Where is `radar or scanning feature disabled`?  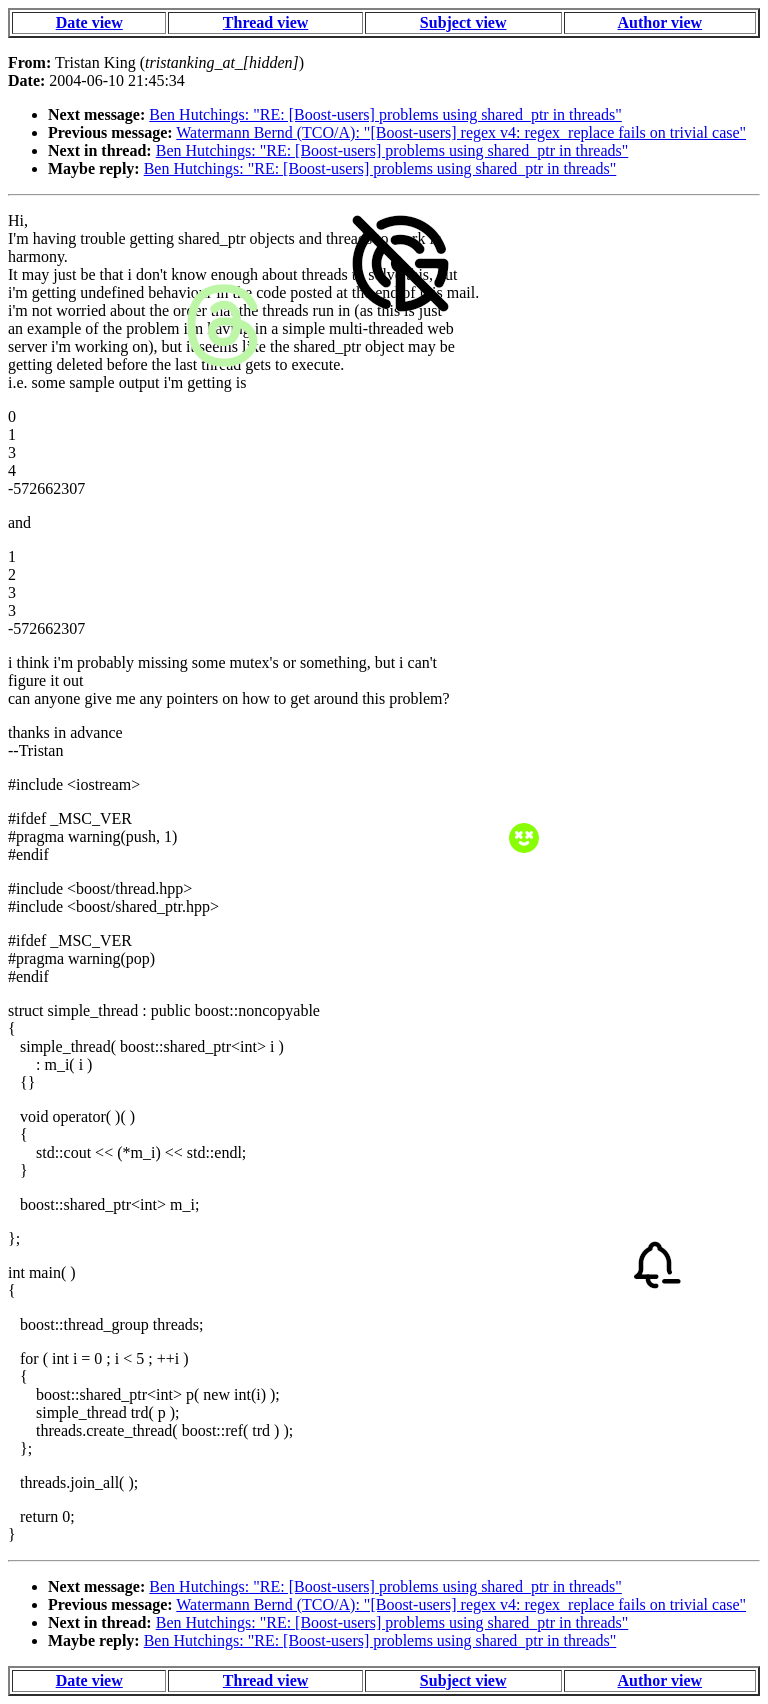 radar or scanning feature disabled is located at coordinates (400, 263).